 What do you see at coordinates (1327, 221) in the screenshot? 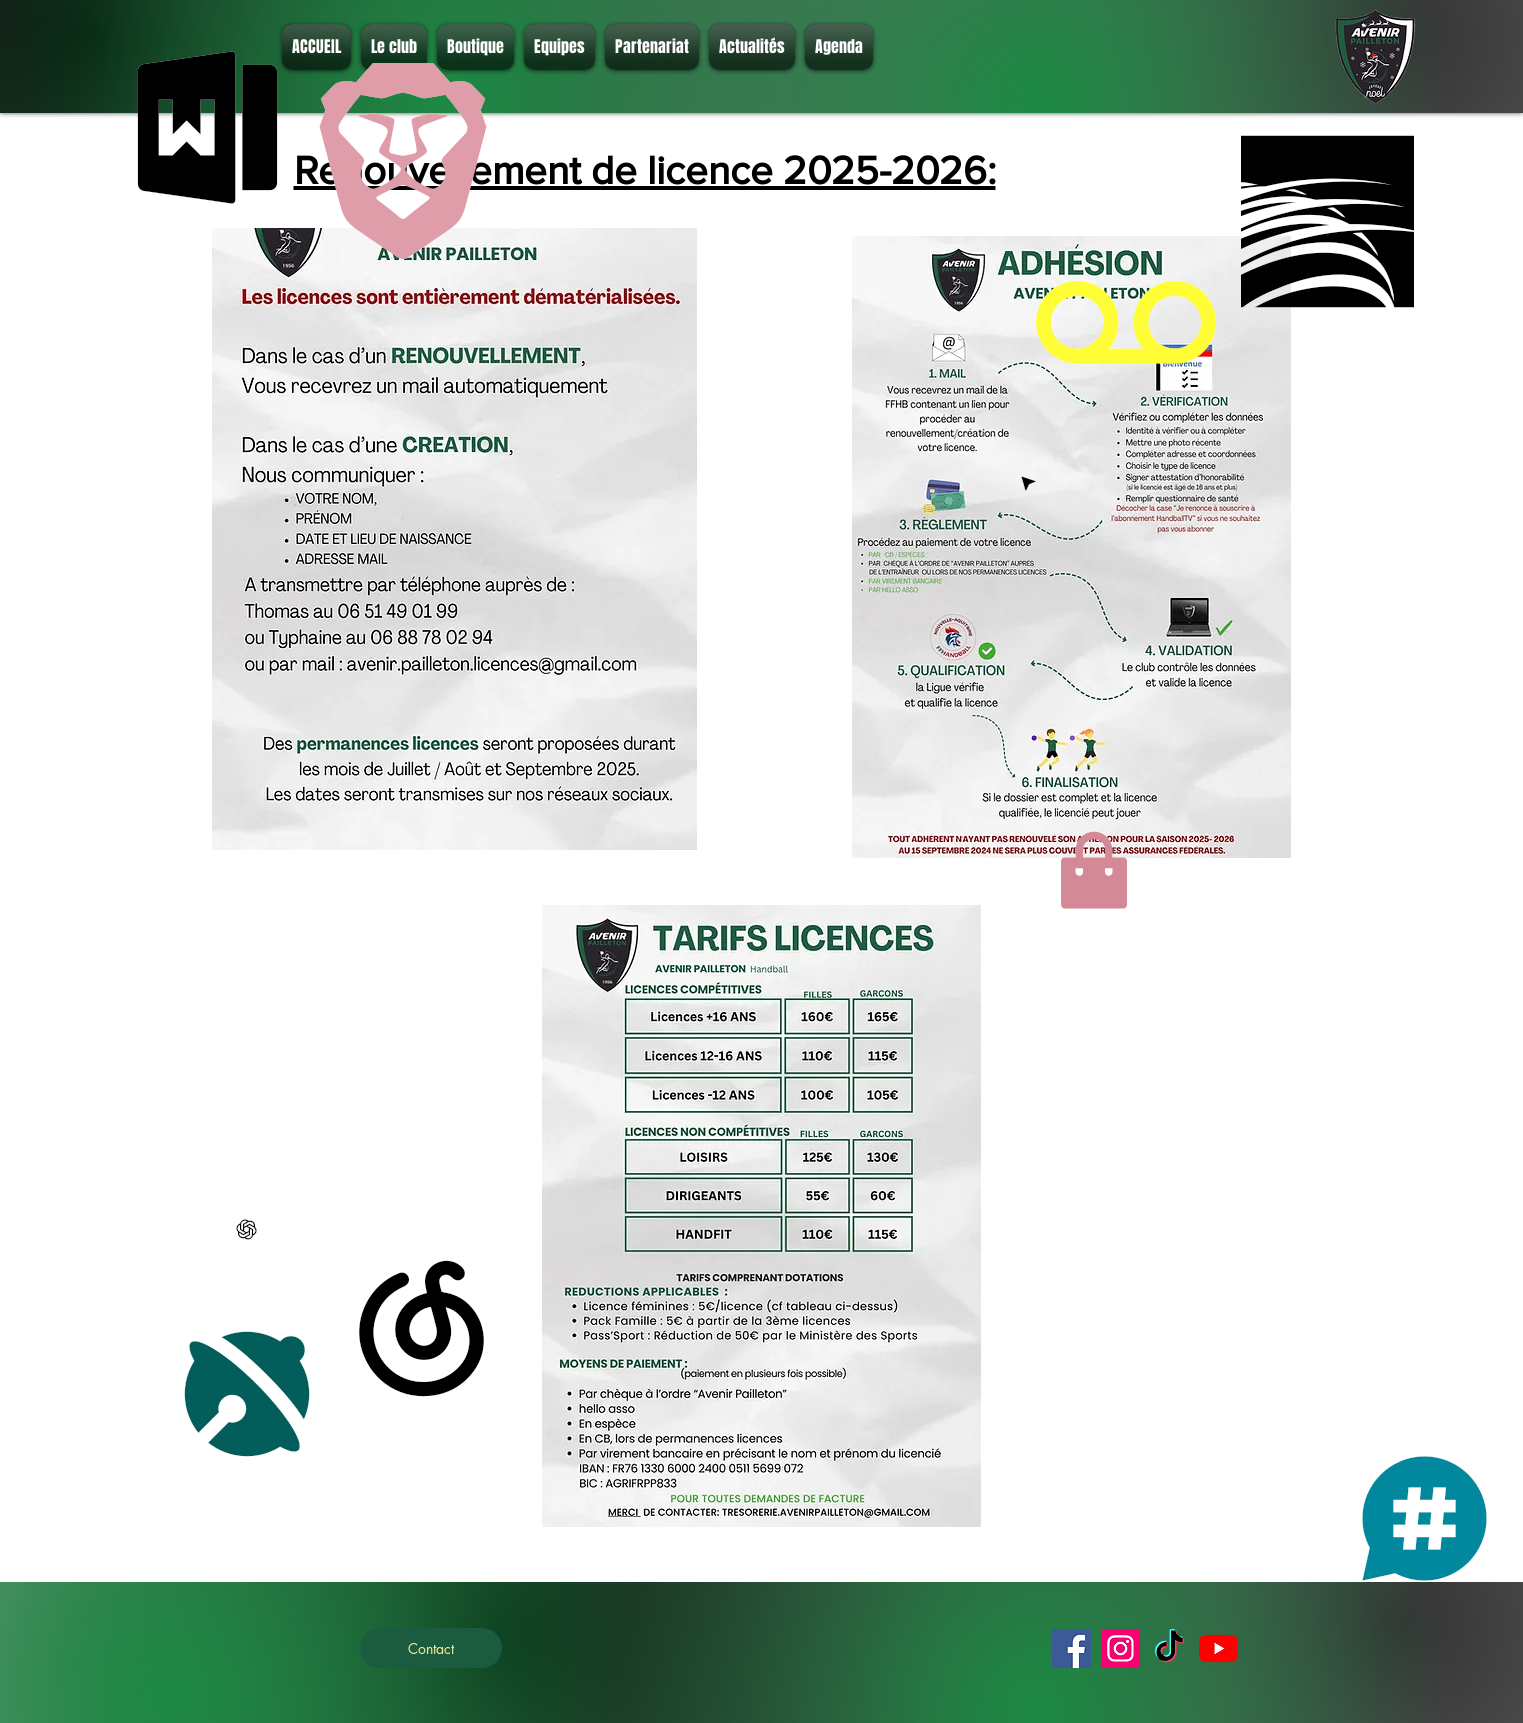
I see `open the Copa Airlines app` at bounding box center [1327, 221].